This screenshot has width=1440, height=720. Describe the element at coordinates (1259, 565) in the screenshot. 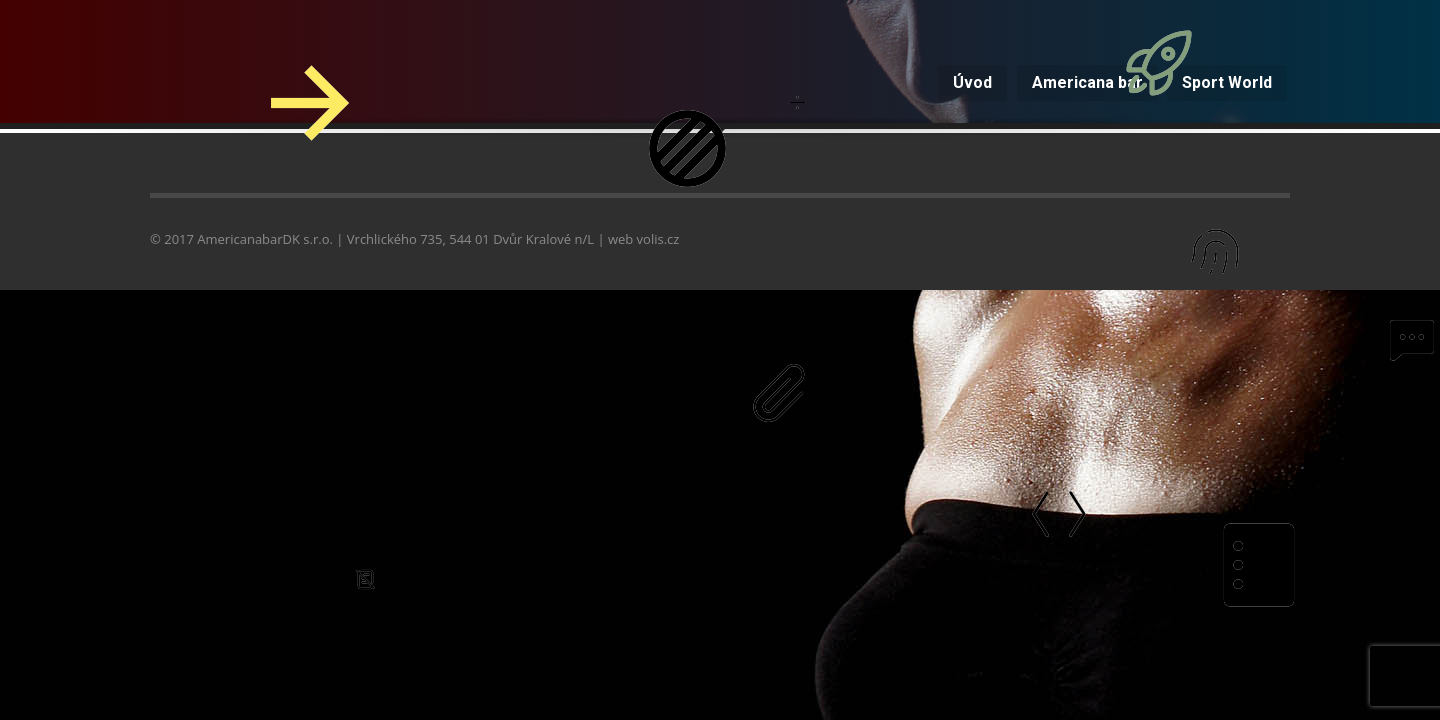

I see `view or edit screenplay documents` at that location.